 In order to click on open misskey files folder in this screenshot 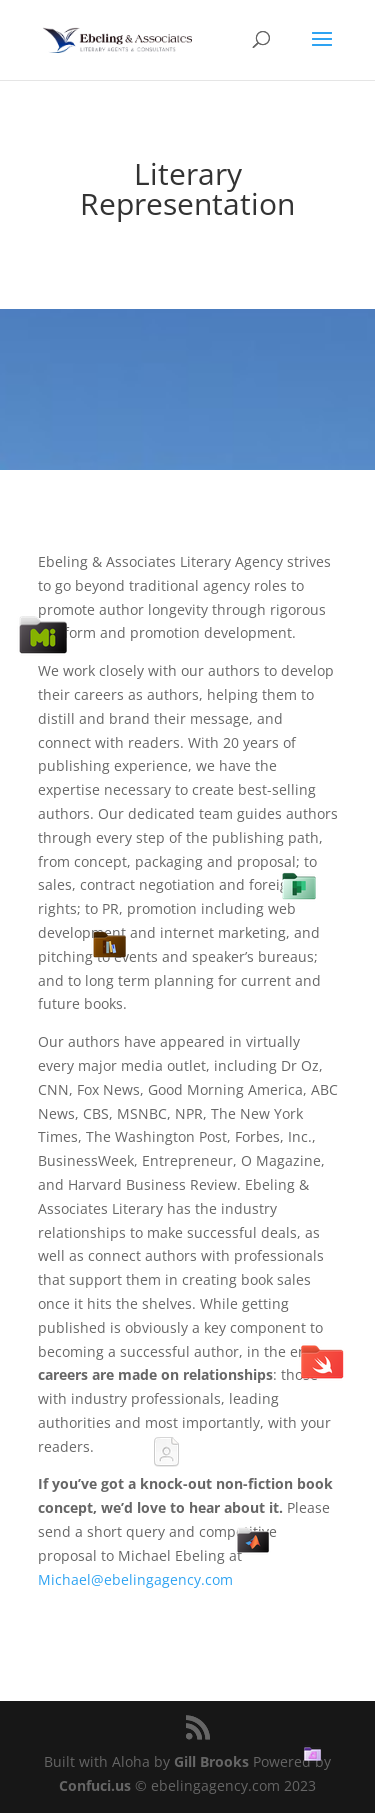, I will do `click(43, 636)`.